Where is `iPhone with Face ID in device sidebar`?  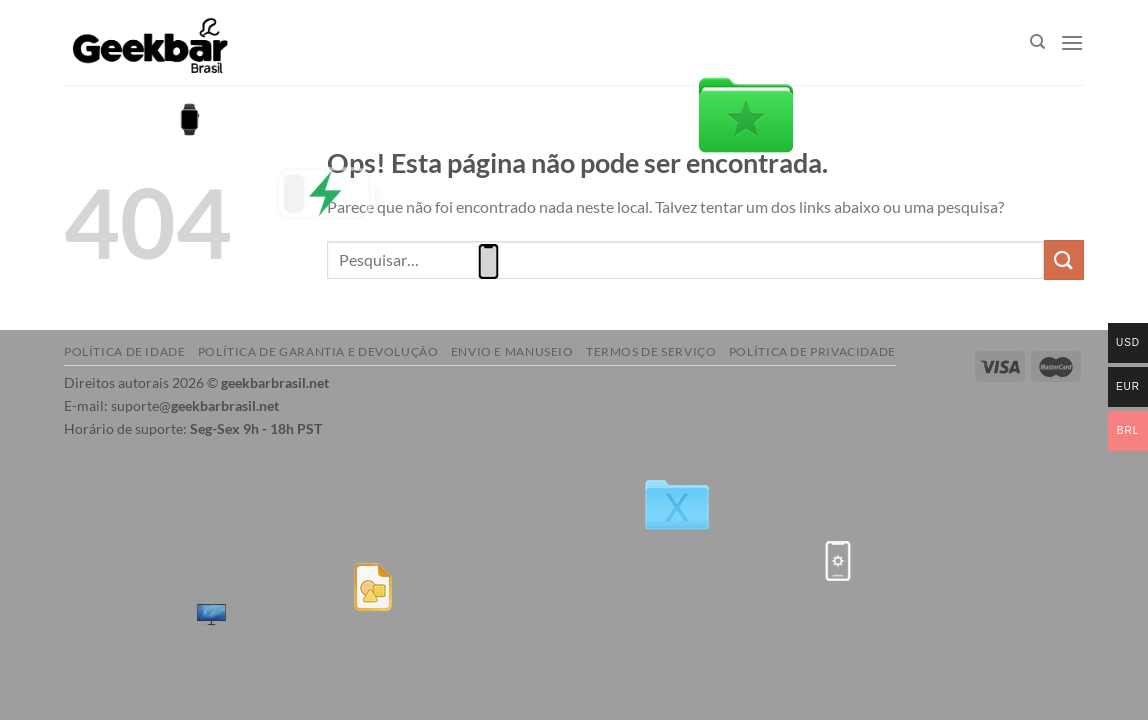 iPhone with Face ID in device sidebar is located at coordinates (488, 261).